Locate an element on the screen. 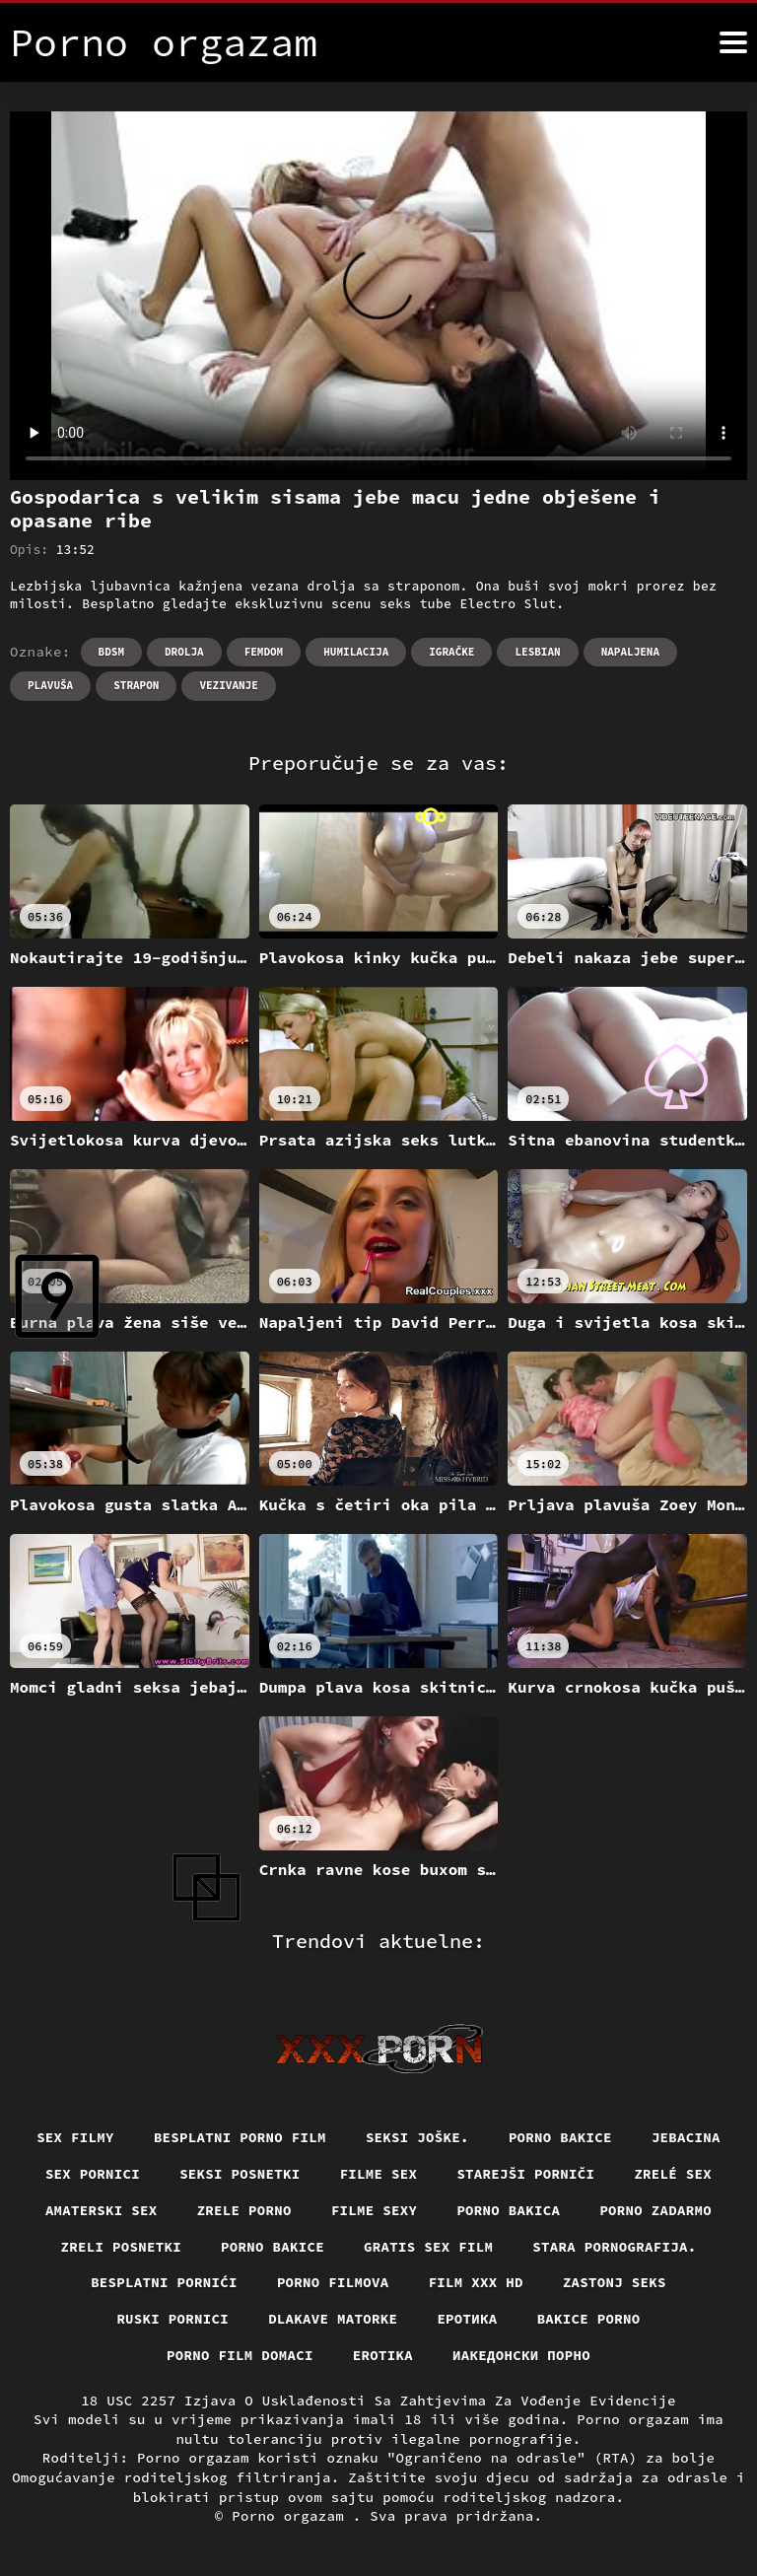 Image resolution: width=757 pixels, height=2576 pixels. merge or intersect selected layers is located at coordinates (206, 1887).